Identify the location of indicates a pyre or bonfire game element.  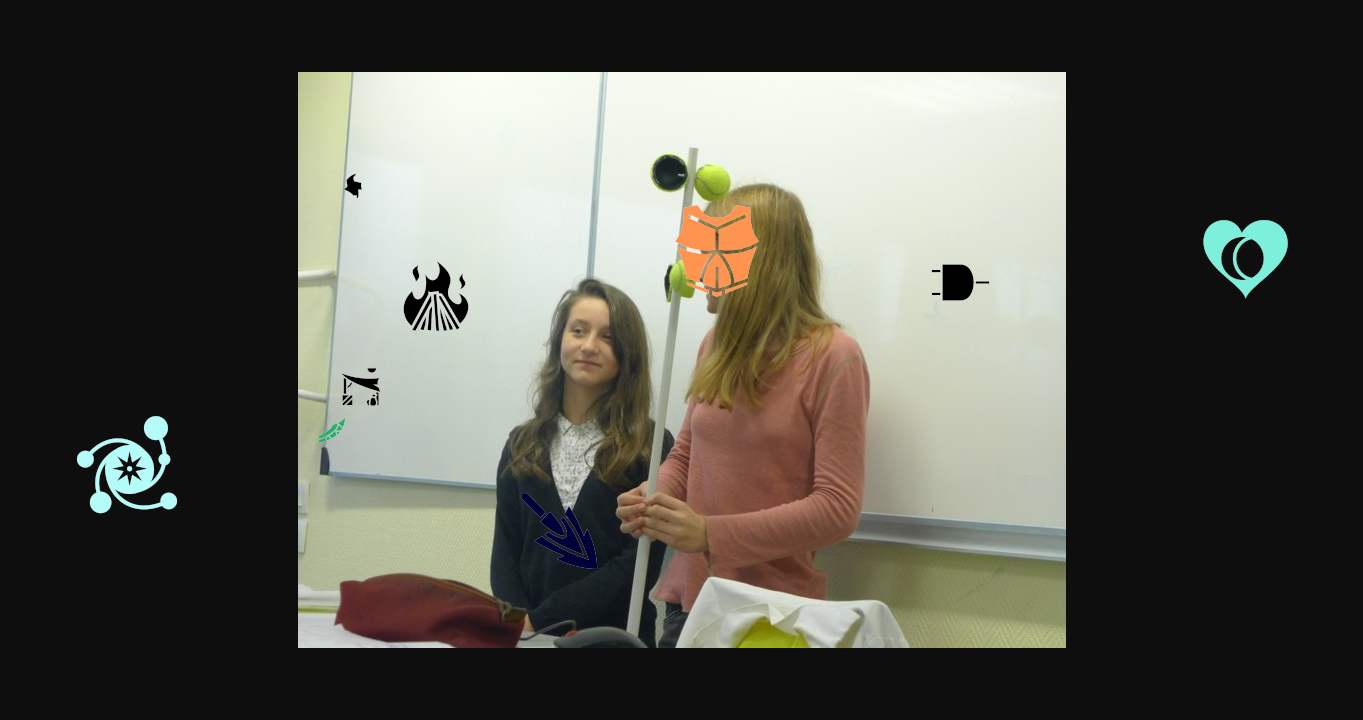
(436, 296).